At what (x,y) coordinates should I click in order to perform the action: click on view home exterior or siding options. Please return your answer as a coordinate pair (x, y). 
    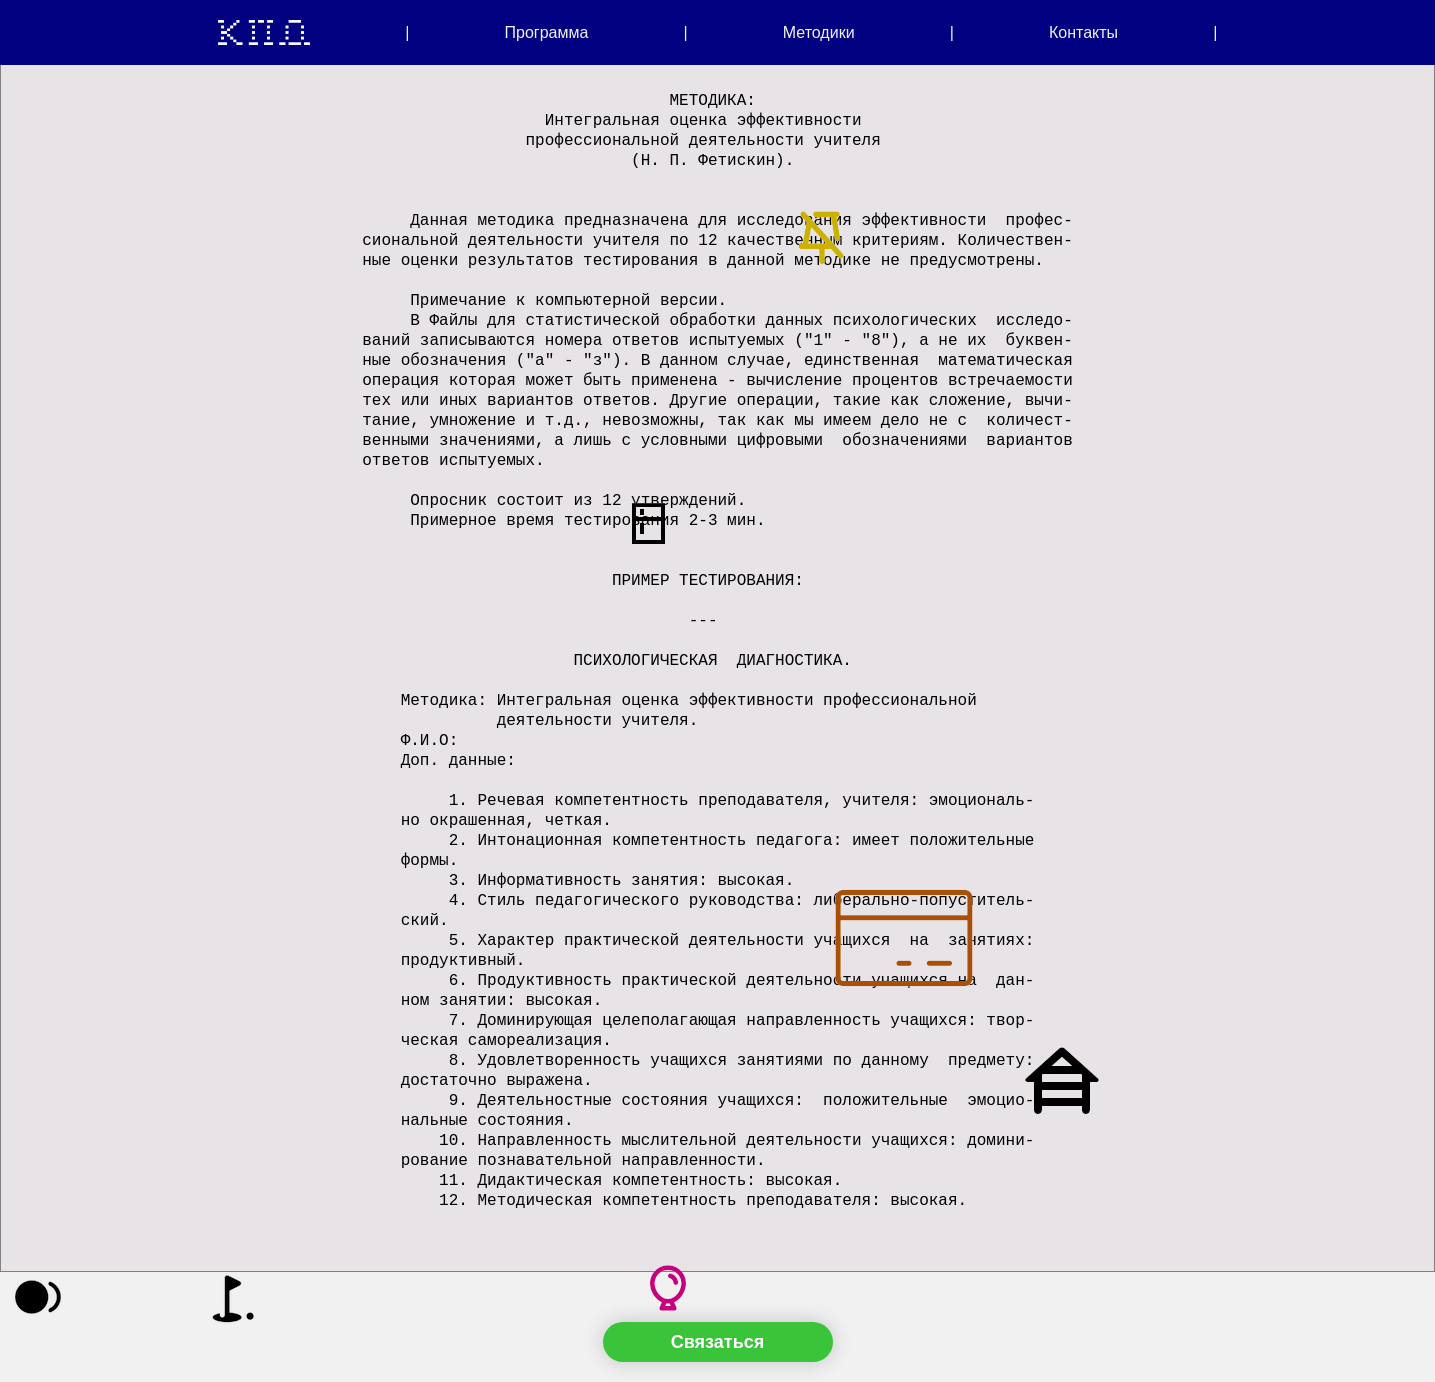
    Looking at the image, I should click on (1062, 1082).